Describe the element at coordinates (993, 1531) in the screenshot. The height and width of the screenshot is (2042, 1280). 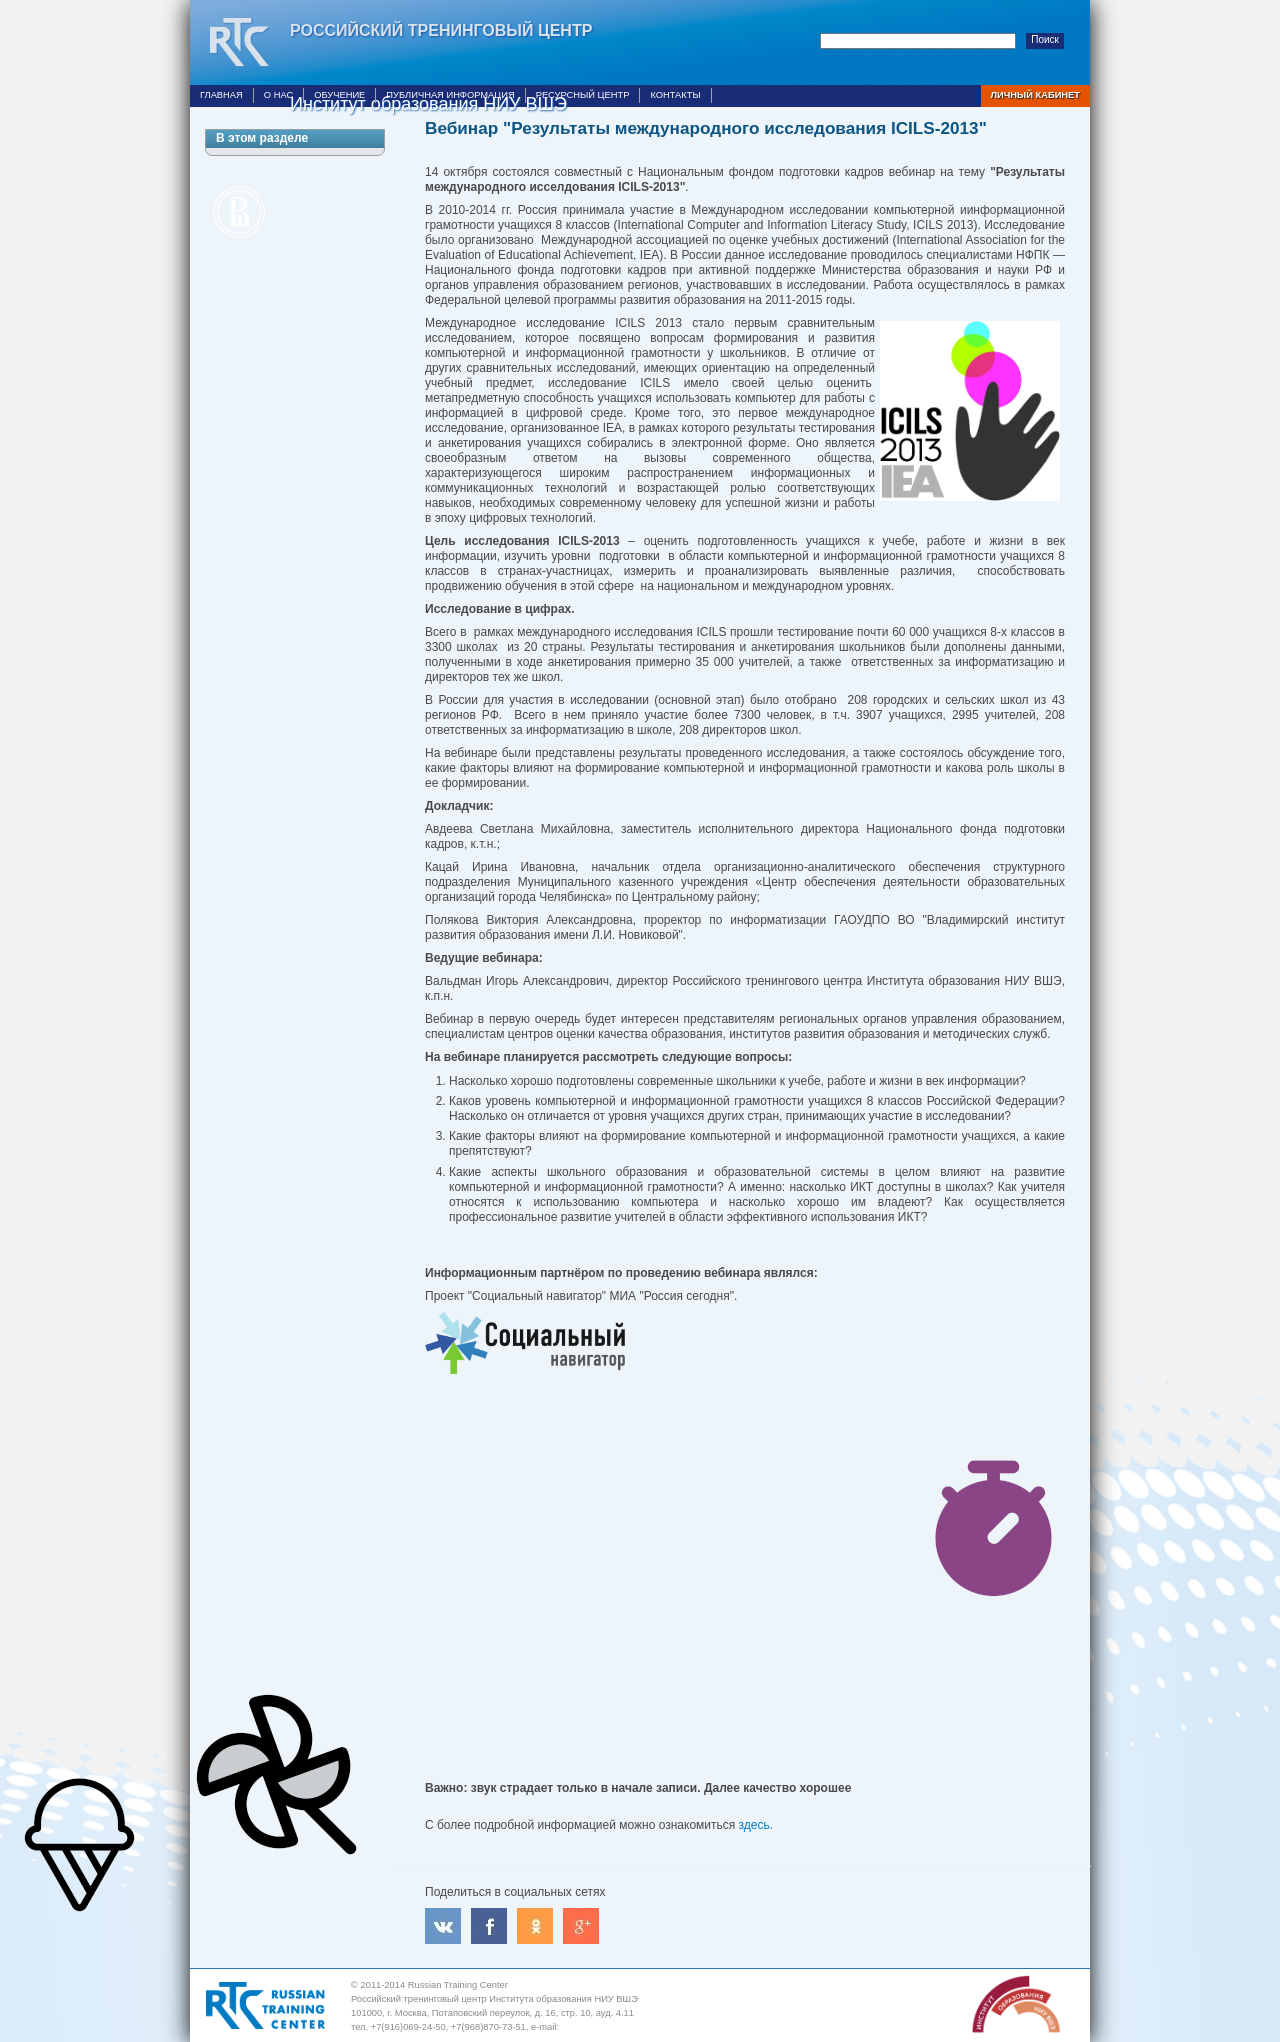
I see `start a timer or countdown` at that location.